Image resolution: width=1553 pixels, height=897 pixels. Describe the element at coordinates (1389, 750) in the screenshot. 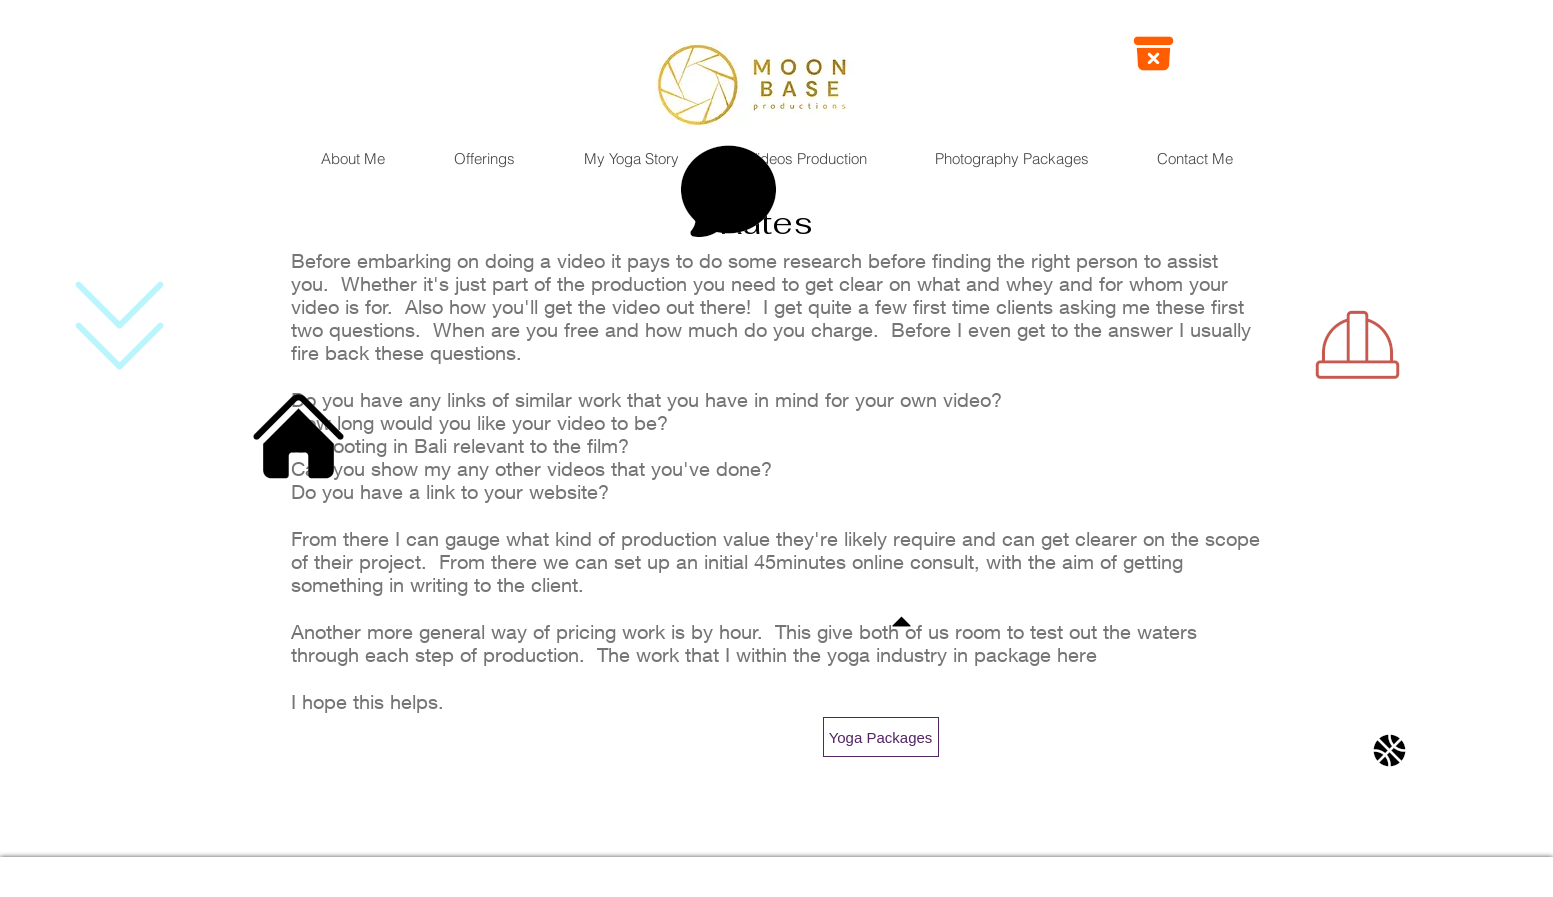

I see `access sports or basketball content` at that location.